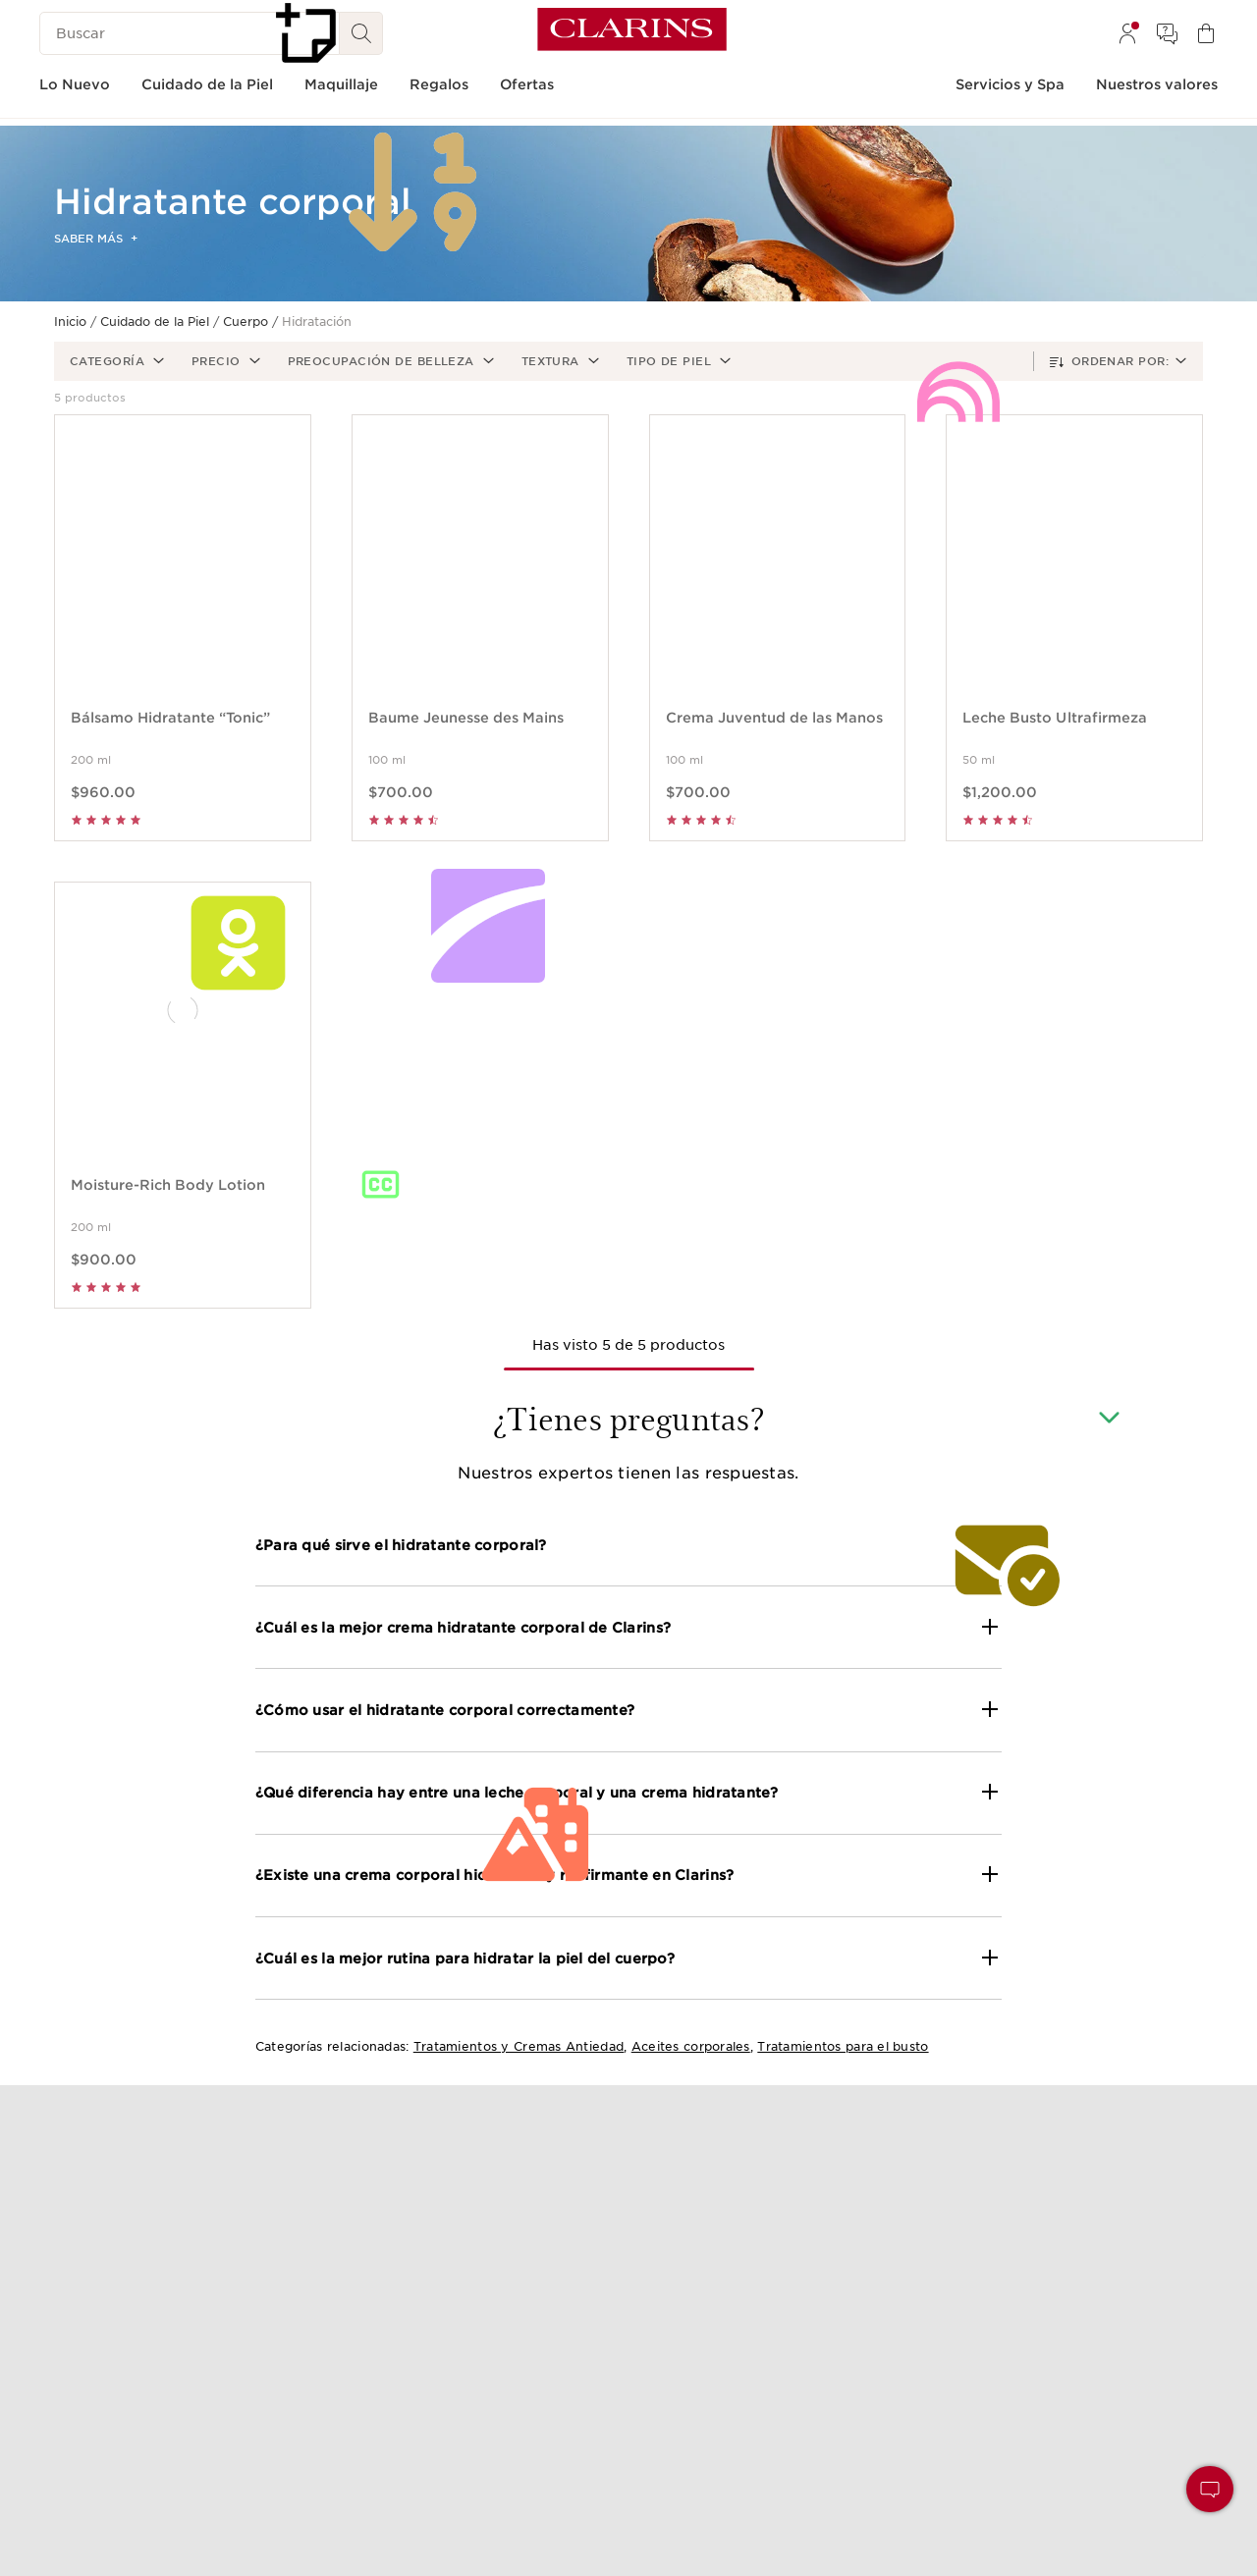  I want to click on open NotebookLM app, so click(958, 392).